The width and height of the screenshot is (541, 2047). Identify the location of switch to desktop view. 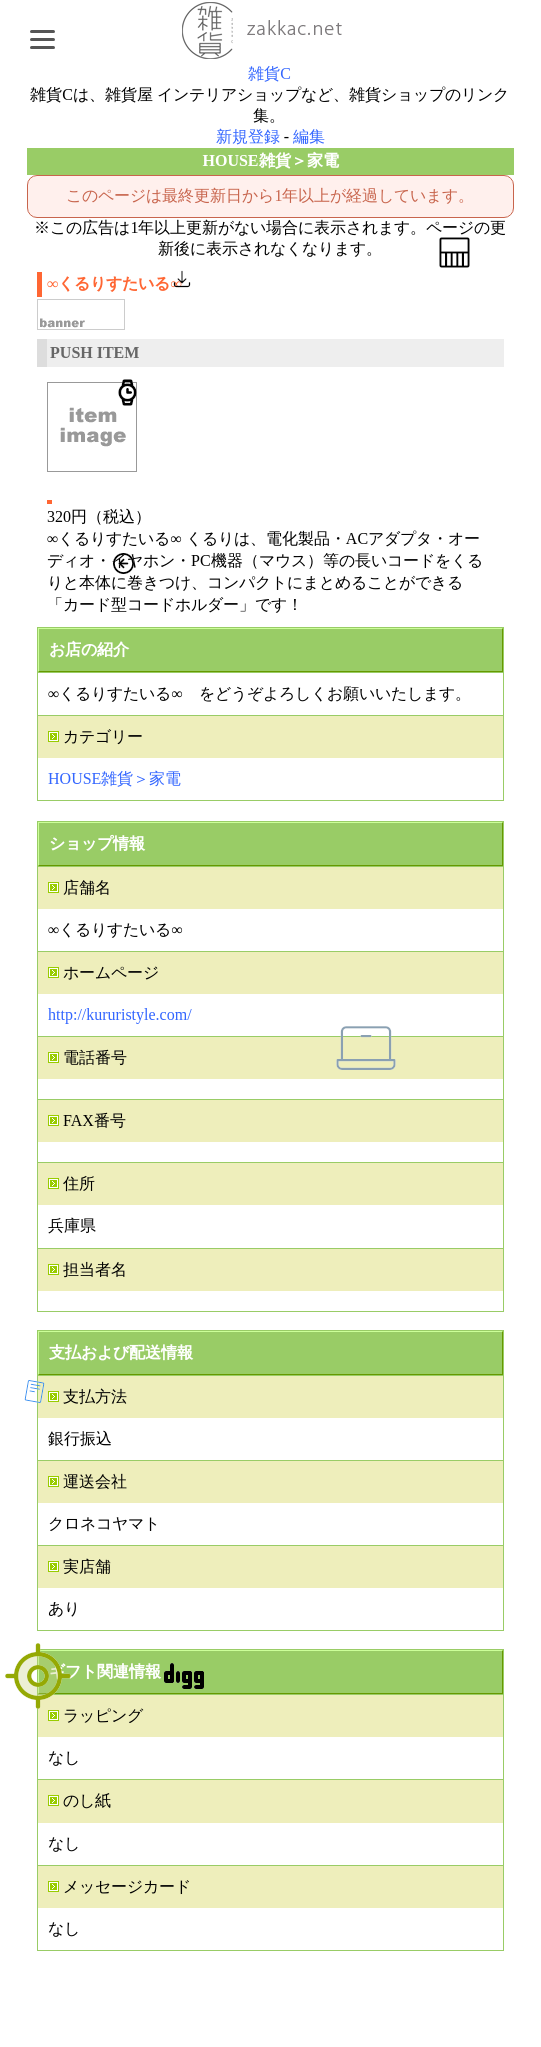
(366, 1047).